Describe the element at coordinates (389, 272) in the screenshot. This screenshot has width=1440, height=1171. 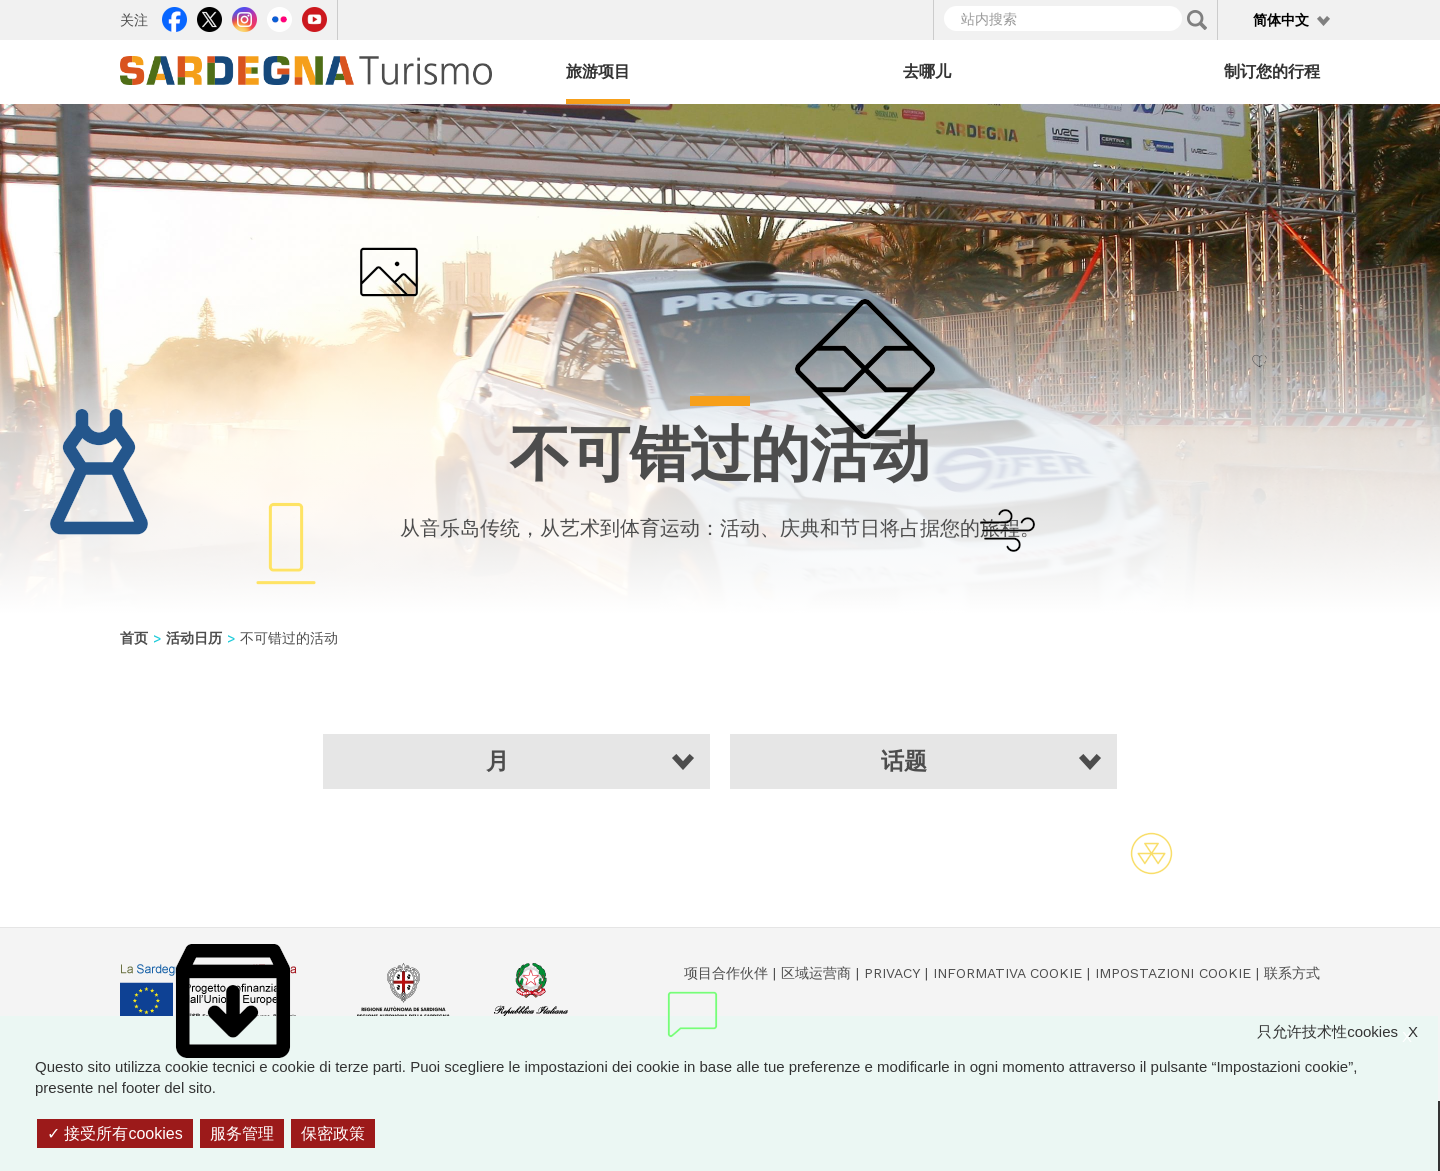
I see `view or browse photos` at that location.